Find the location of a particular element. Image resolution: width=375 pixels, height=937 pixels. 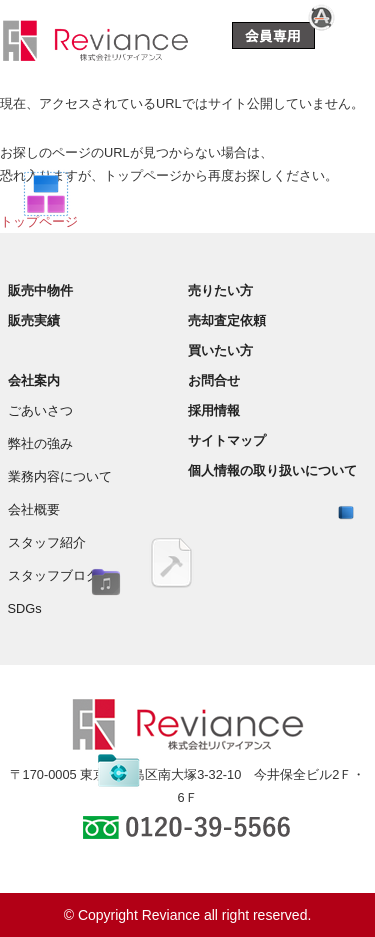

access your desktop folder is located at coordinates (346, 512).